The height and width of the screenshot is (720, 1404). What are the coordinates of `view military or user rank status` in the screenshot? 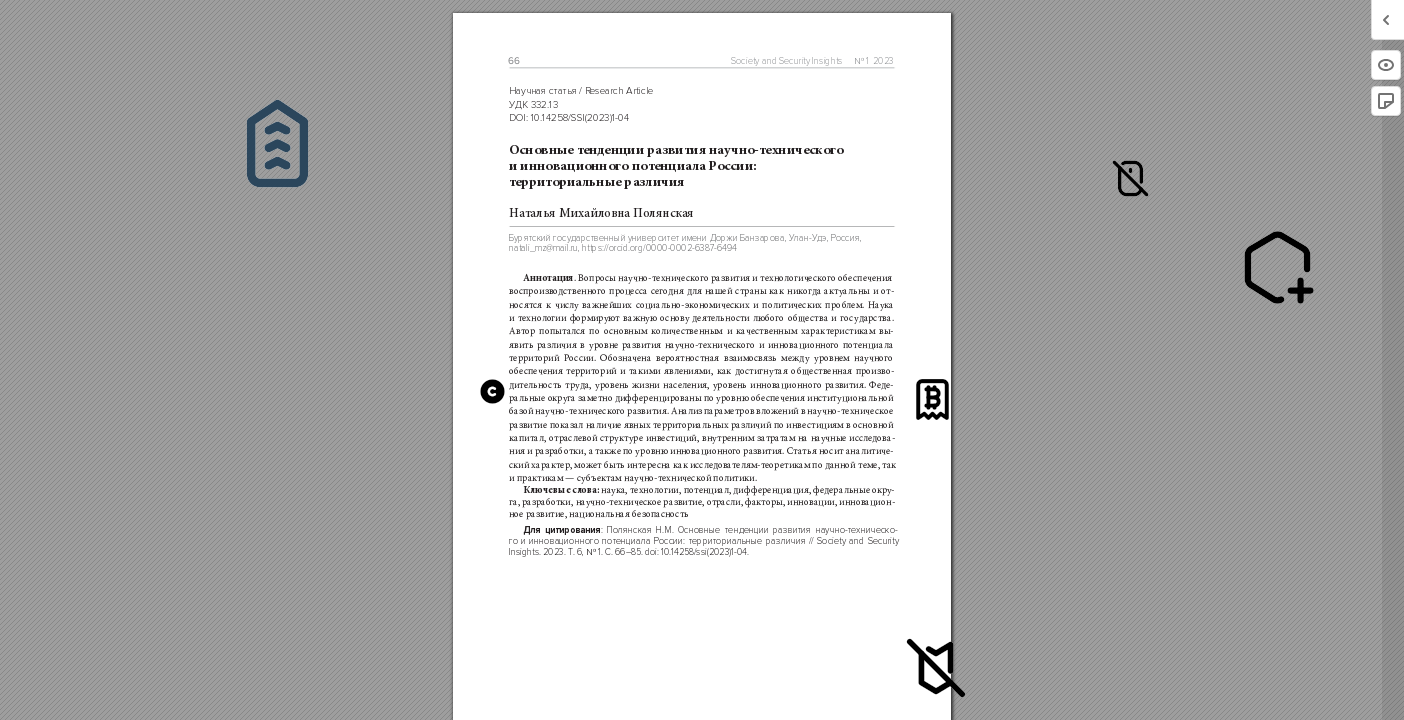 It's located at (277, 143).